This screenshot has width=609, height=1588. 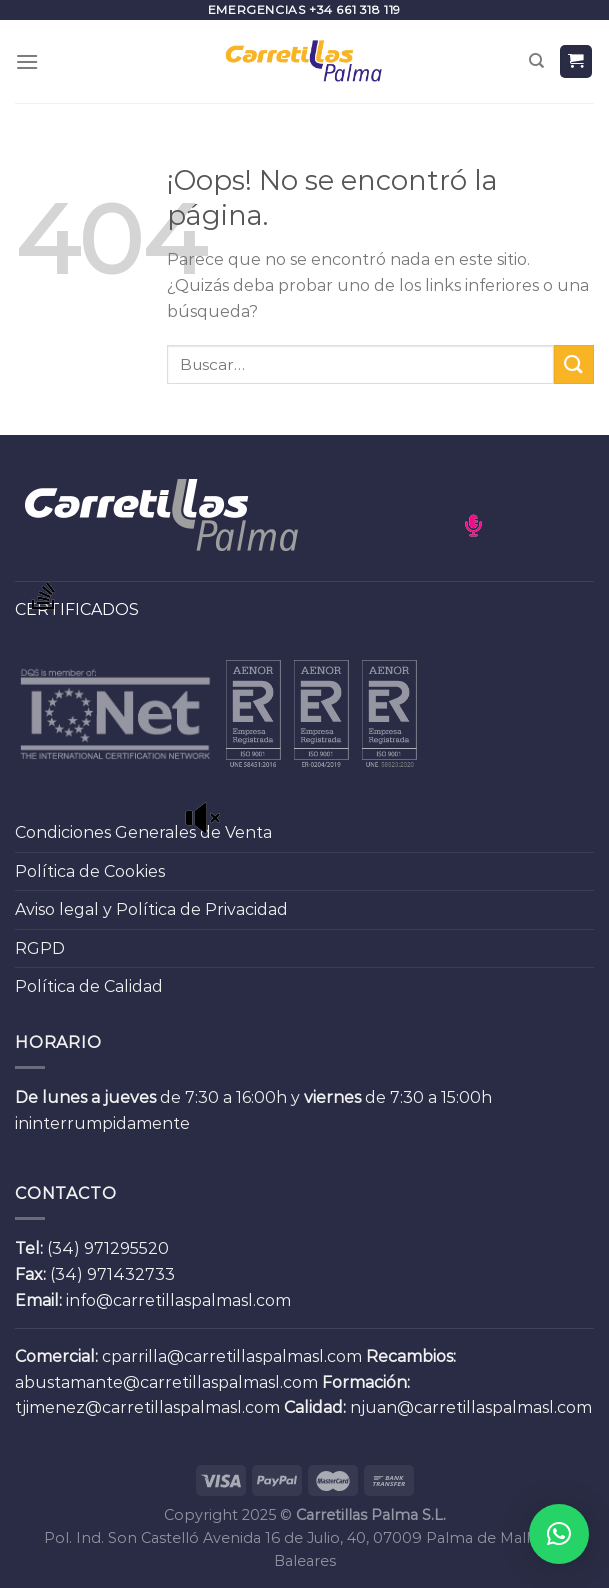 I want to click on visit Stack Overflow website, so click(x=43, y=595).